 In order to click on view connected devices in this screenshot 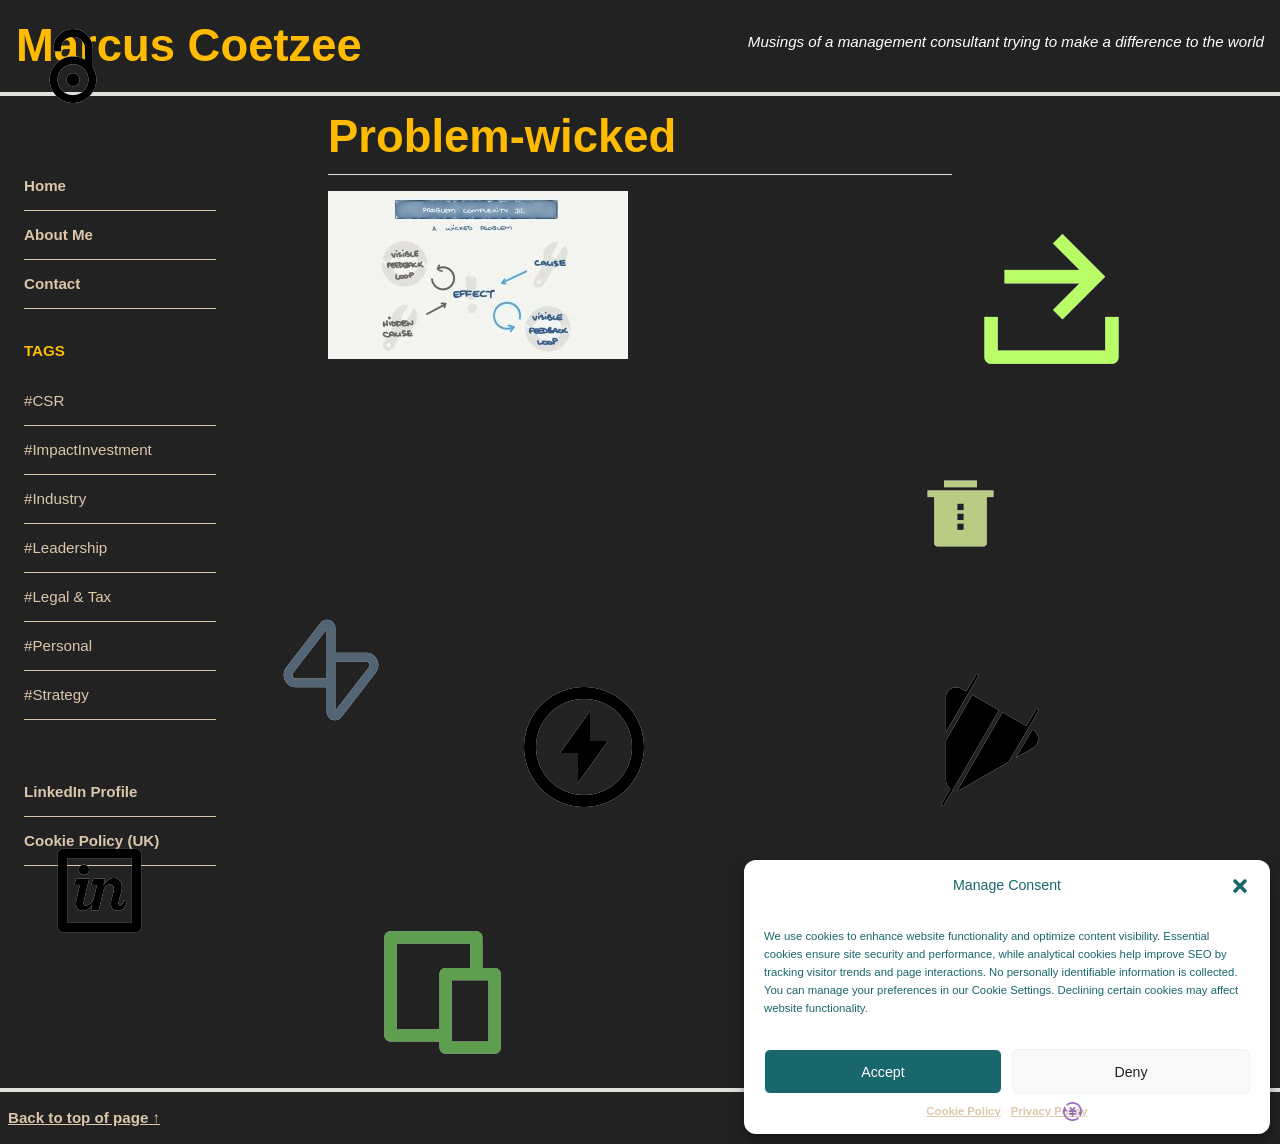, I will do `click(439, 992)`.